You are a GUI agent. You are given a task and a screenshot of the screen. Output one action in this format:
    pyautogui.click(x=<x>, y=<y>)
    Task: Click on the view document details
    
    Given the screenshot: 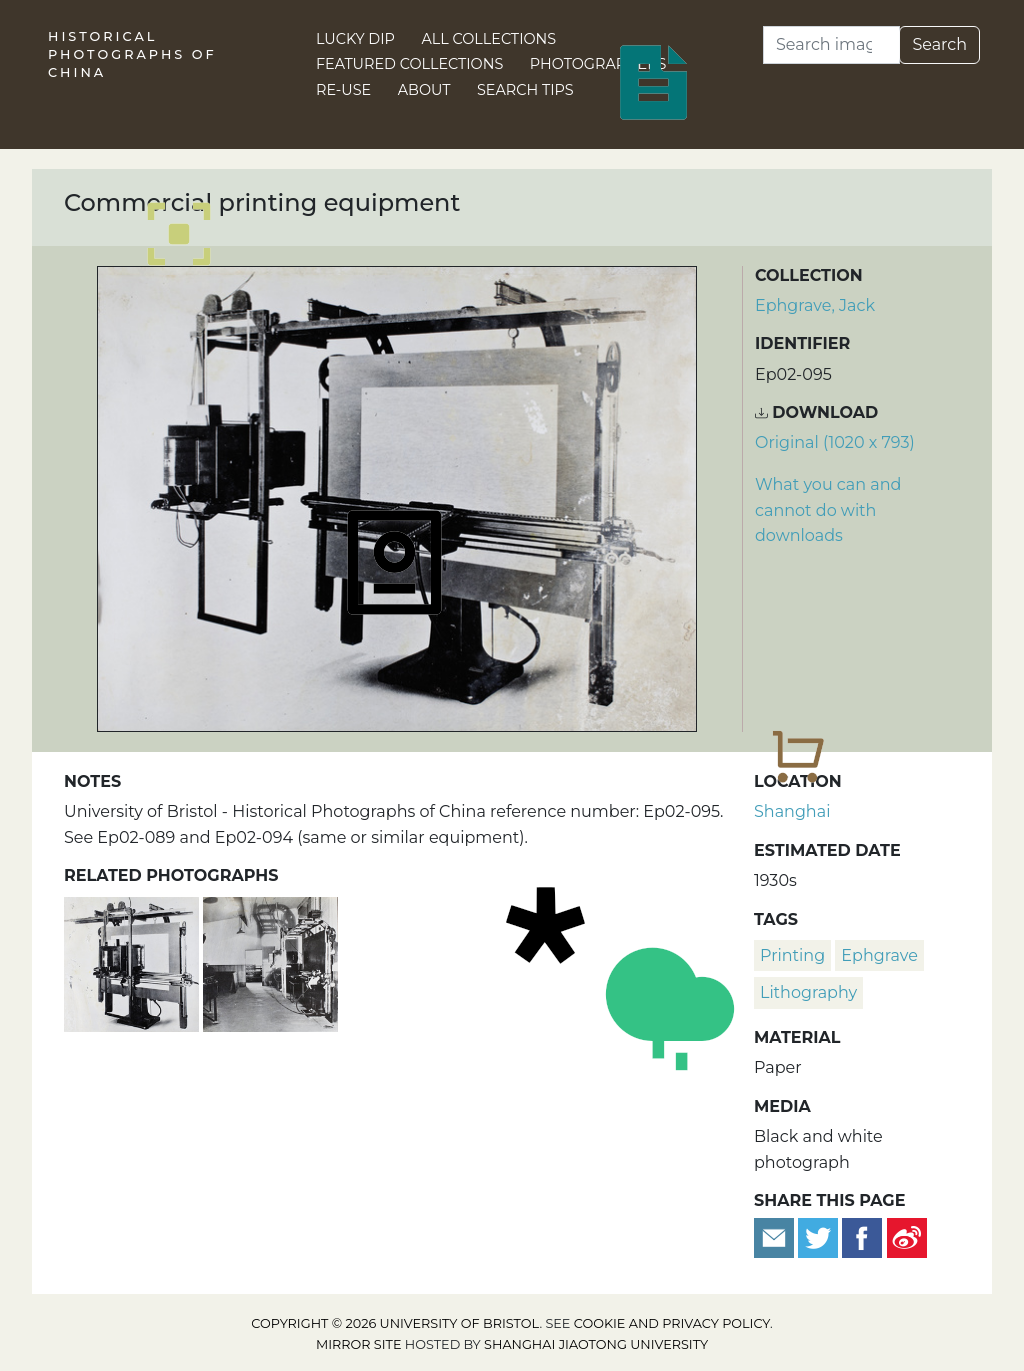 What is the action you would take?
    pyautogui.click(x=653, y=82)
    